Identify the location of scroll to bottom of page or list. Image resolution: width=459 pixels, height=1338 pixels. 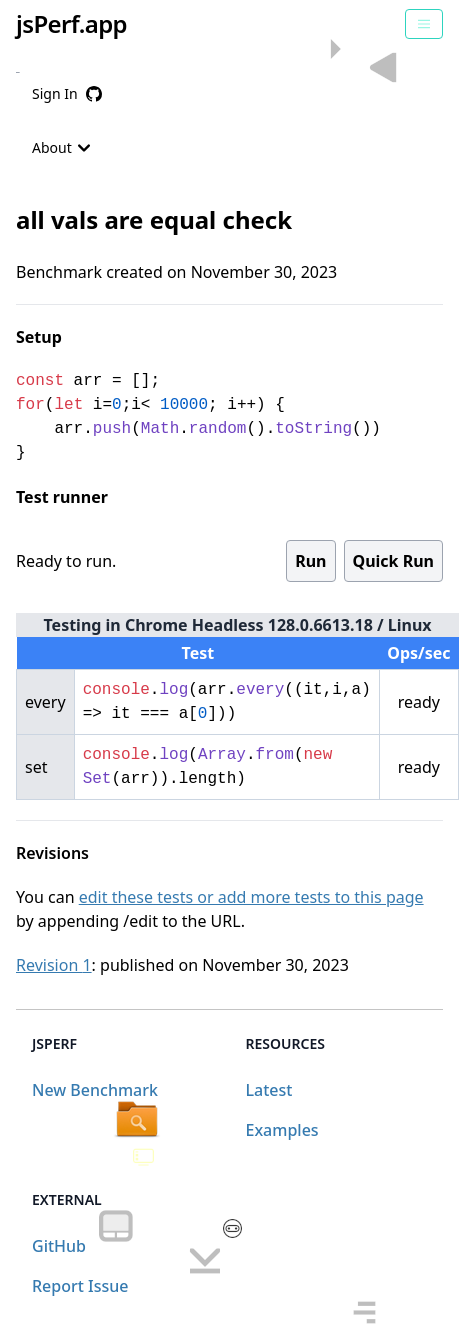
(205, 1261).